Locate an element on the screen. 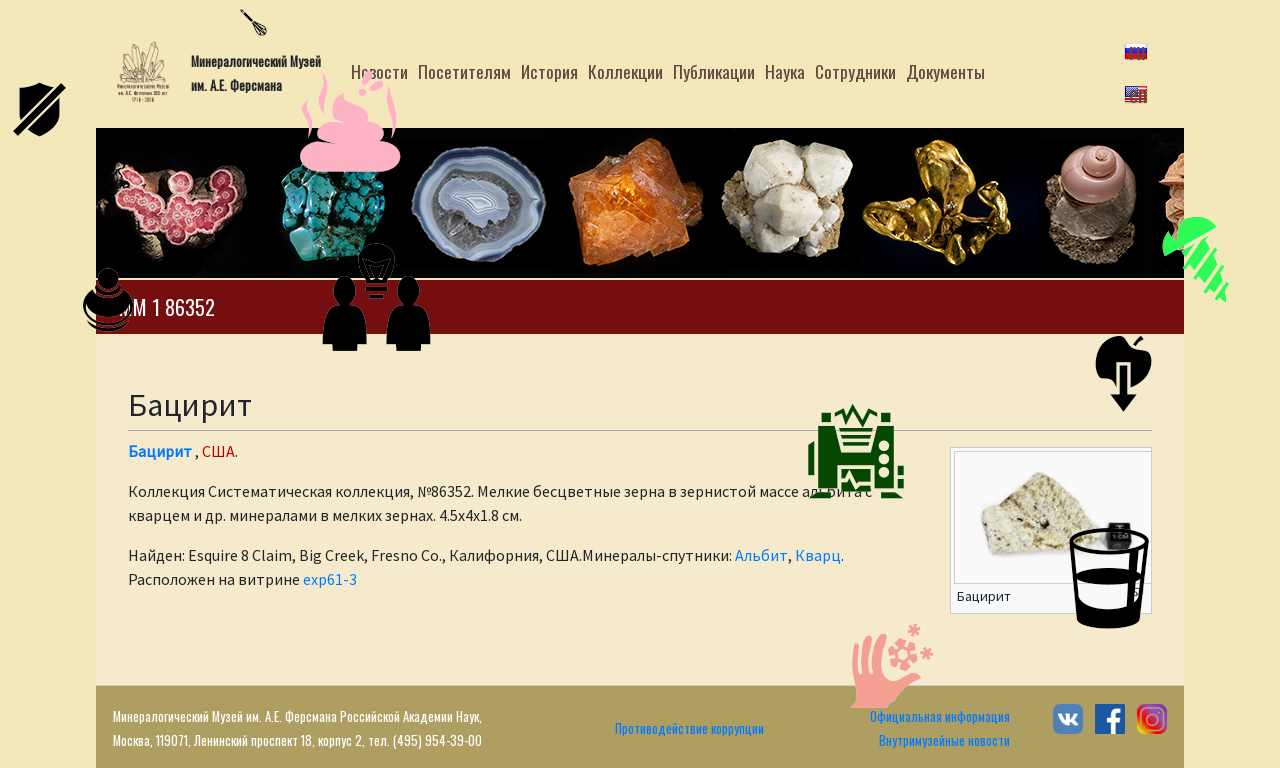  access power generator controls is located at coordinates (856, 451).